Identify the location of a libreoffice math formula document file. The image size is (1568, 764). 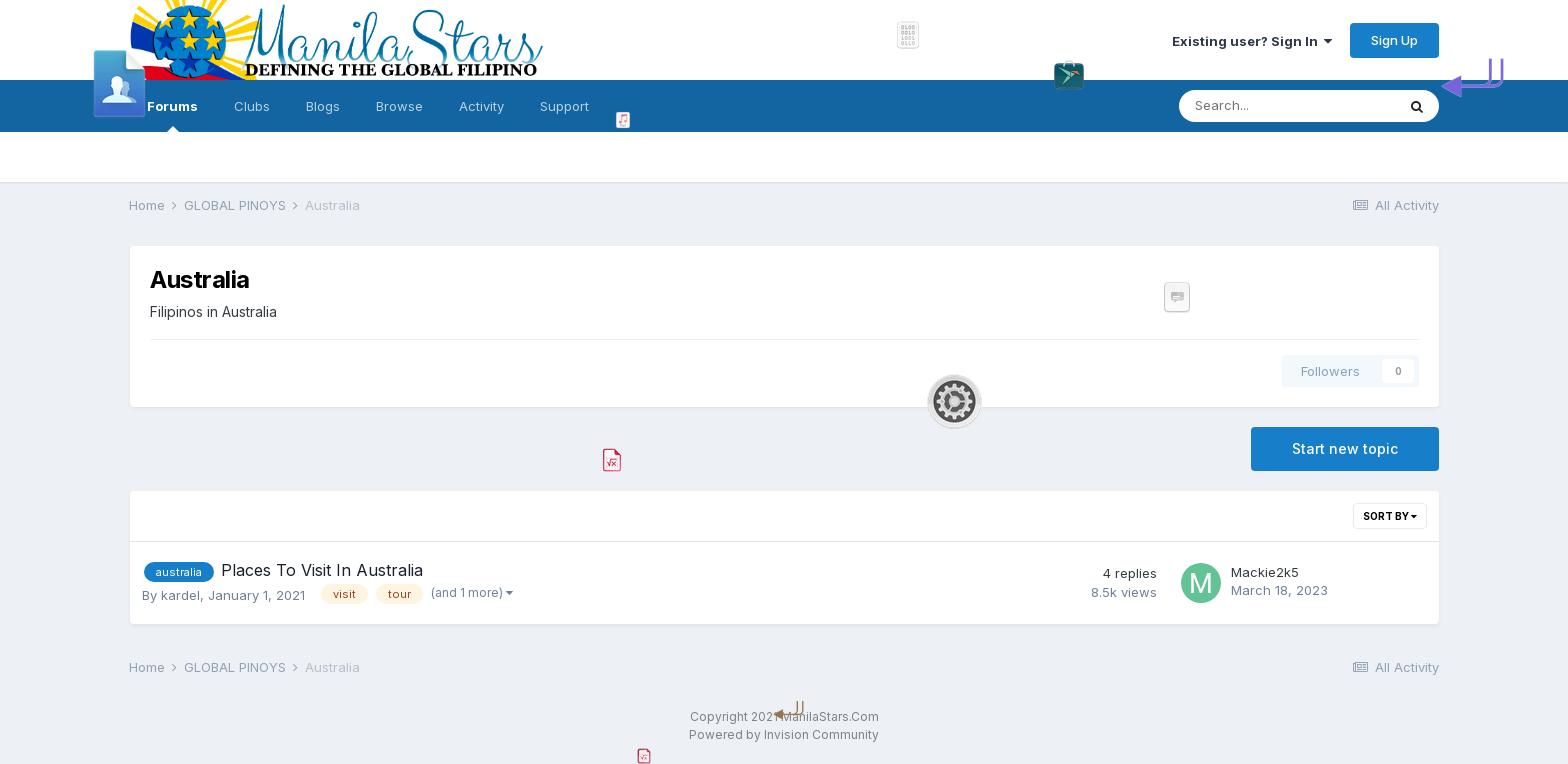
(612, 460).